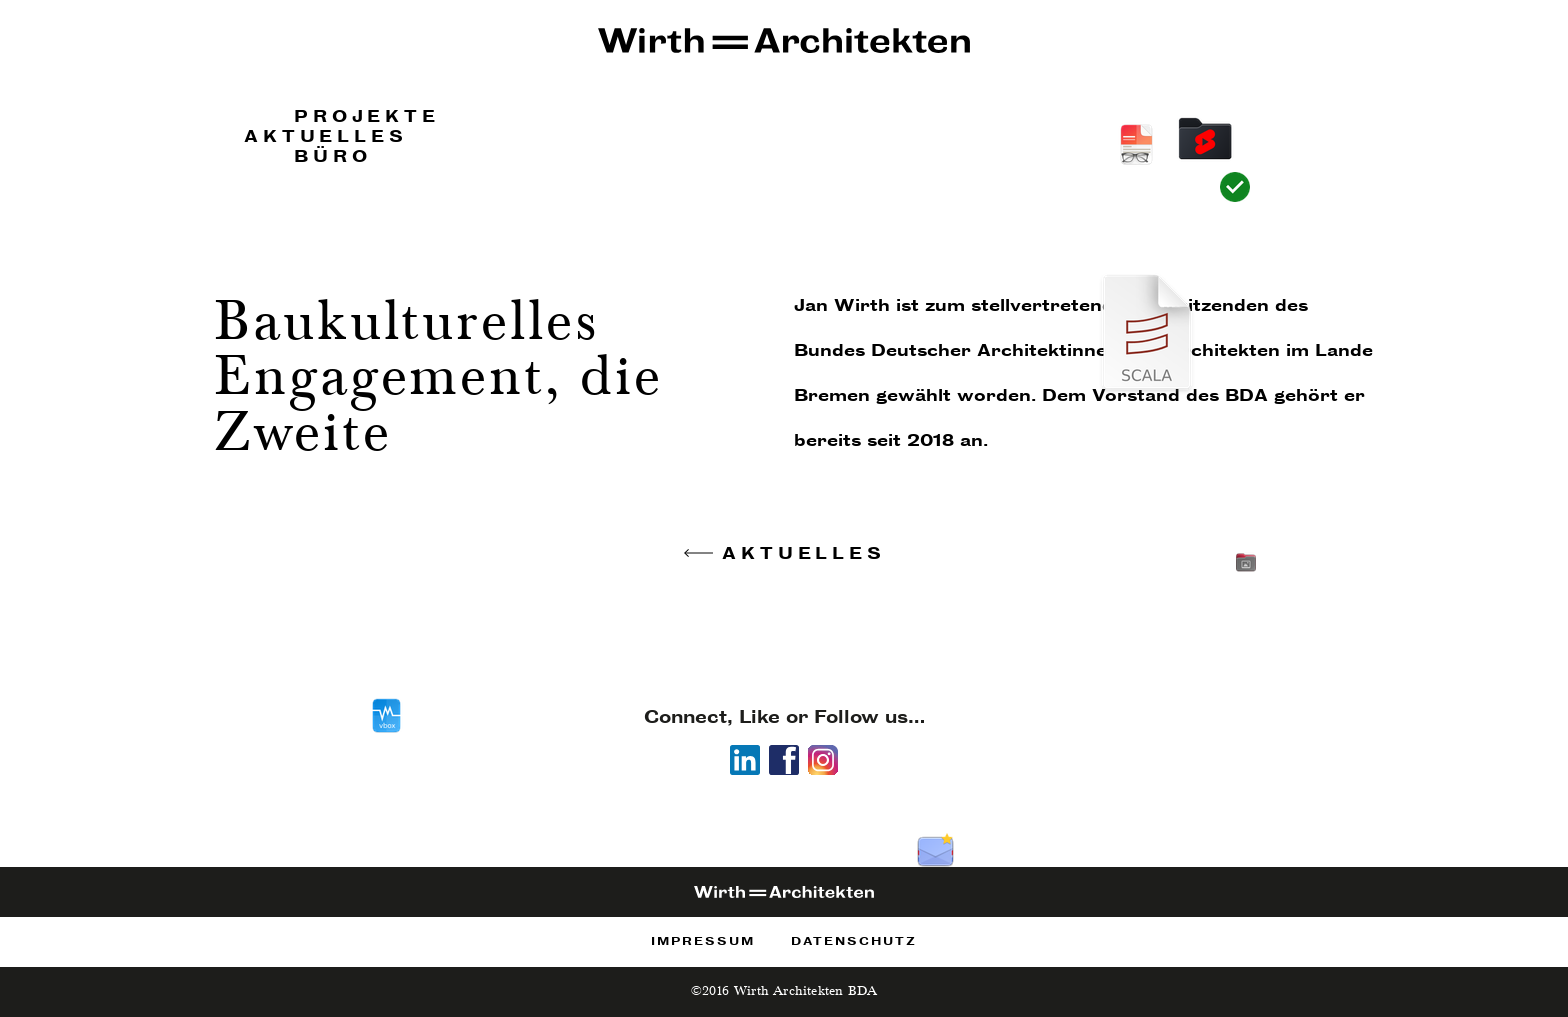 This screenshot has width=1568, height=1017. What do you see at coordinates (386, 715) in the screenshot?
I see `virtualbox virtual machine configuration file` at bounding box center [386, 715].